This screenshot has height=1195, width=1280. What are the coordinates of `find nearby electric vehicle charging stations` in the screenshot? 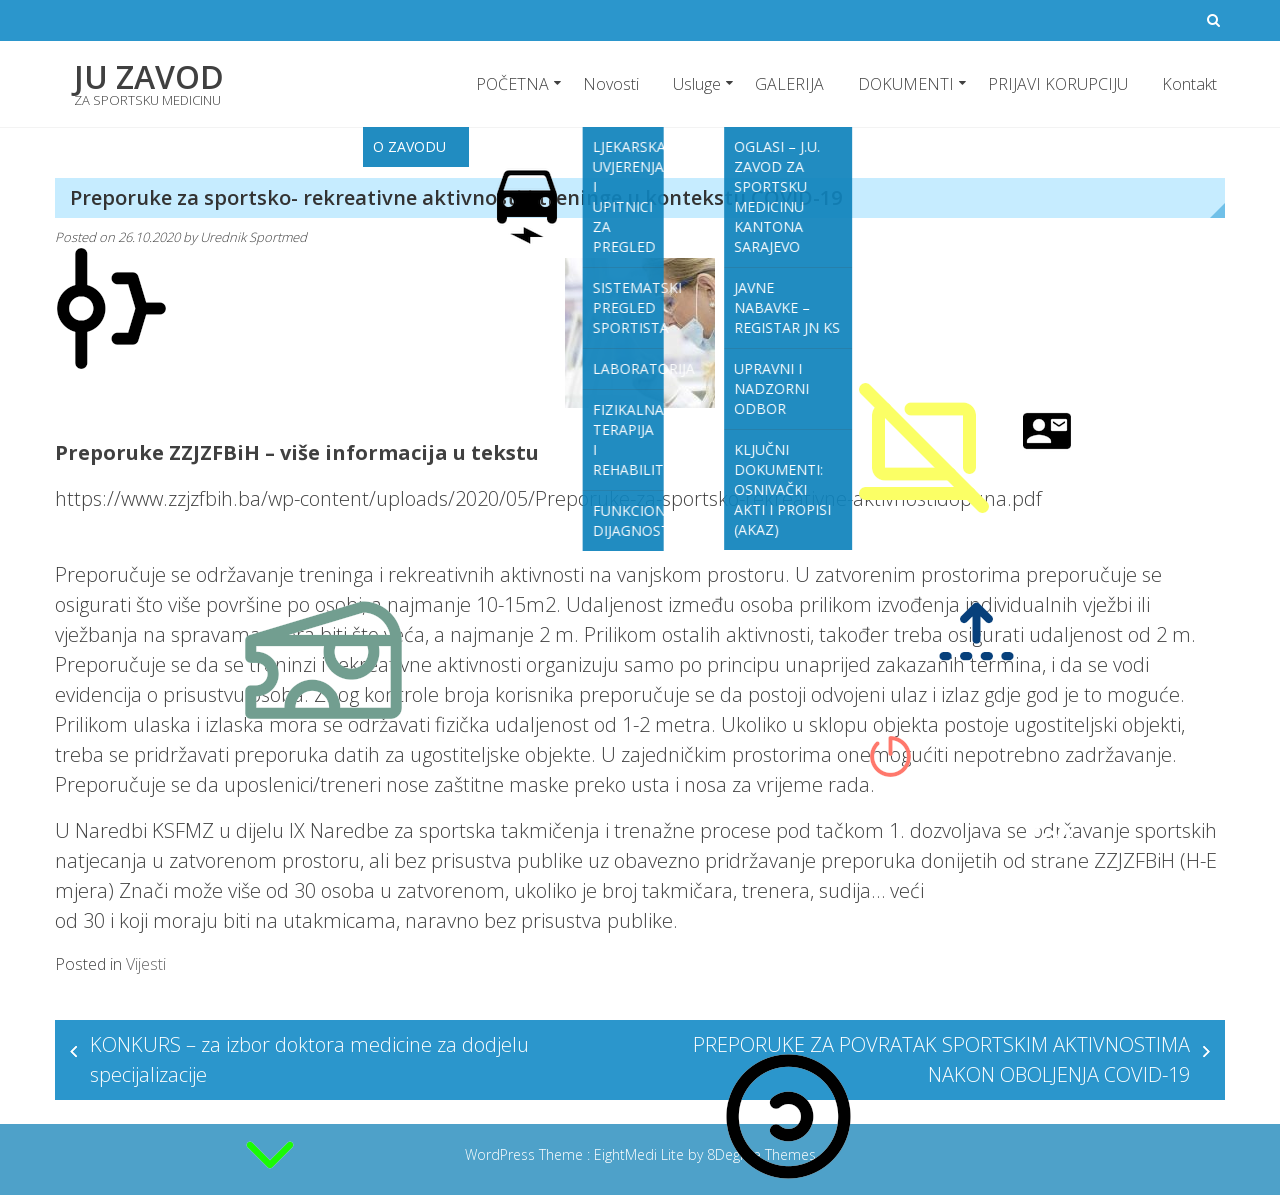 It's located at (527, 207).